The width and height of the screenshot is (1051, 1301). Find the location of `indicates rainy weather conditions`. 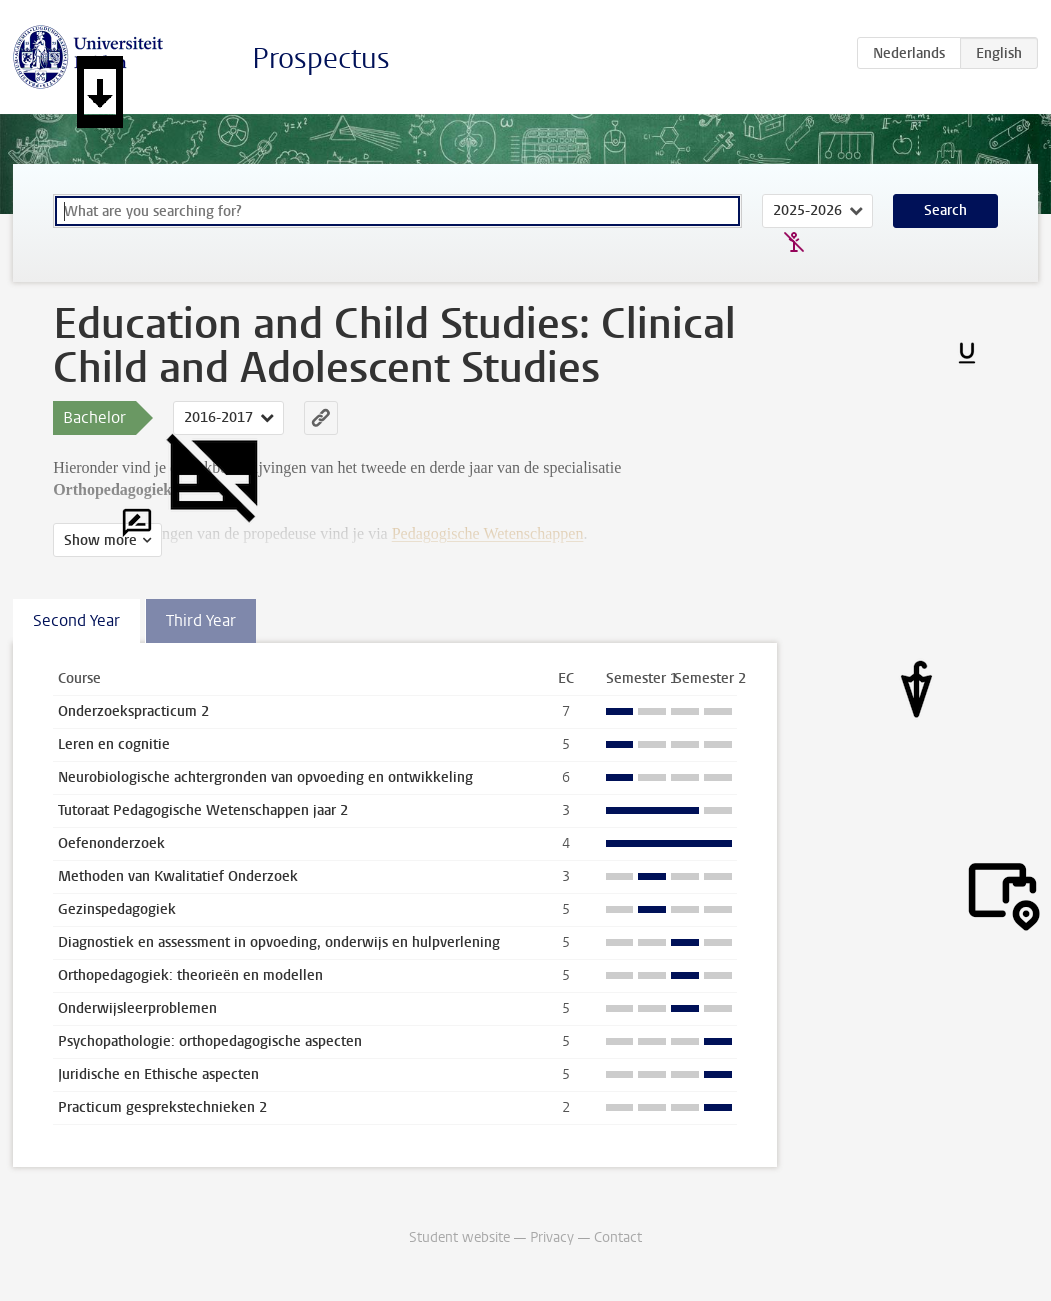

indicates rainy weather conditions is located at coordinates (916, 690).